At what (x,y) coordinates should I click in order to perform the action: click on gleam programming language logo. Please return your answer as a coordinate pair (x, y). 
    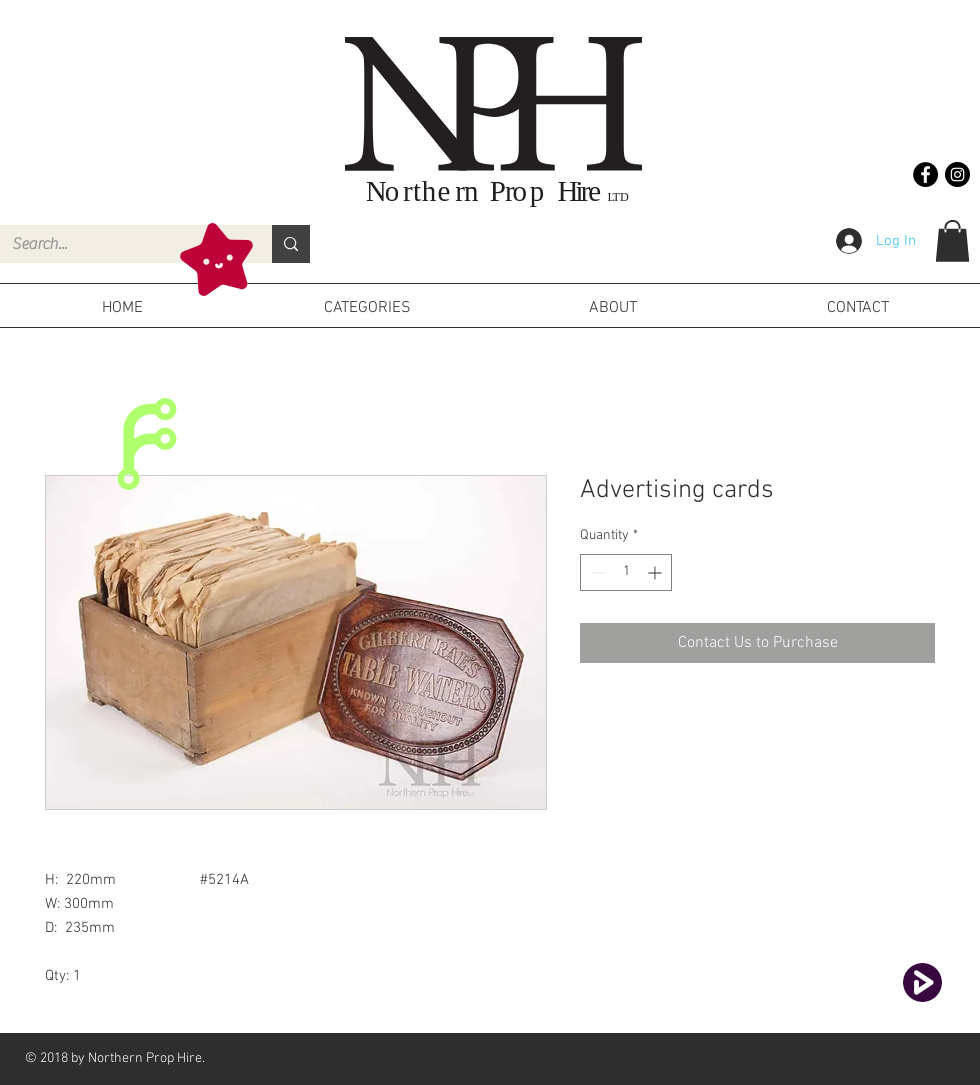
    Looking at the image, I should click on (216, 259).